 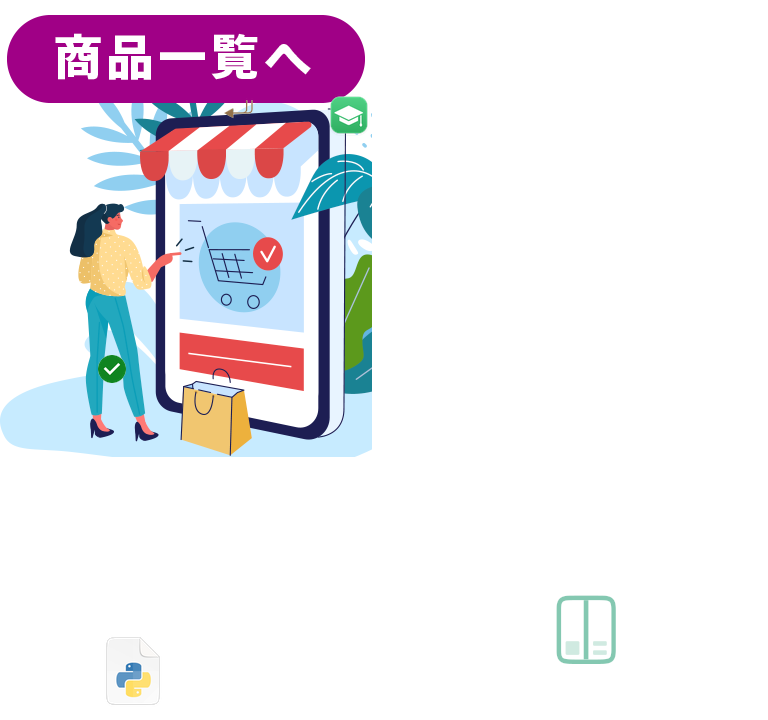 I want to click on open education or learning apps, so click(x=349, y=115).